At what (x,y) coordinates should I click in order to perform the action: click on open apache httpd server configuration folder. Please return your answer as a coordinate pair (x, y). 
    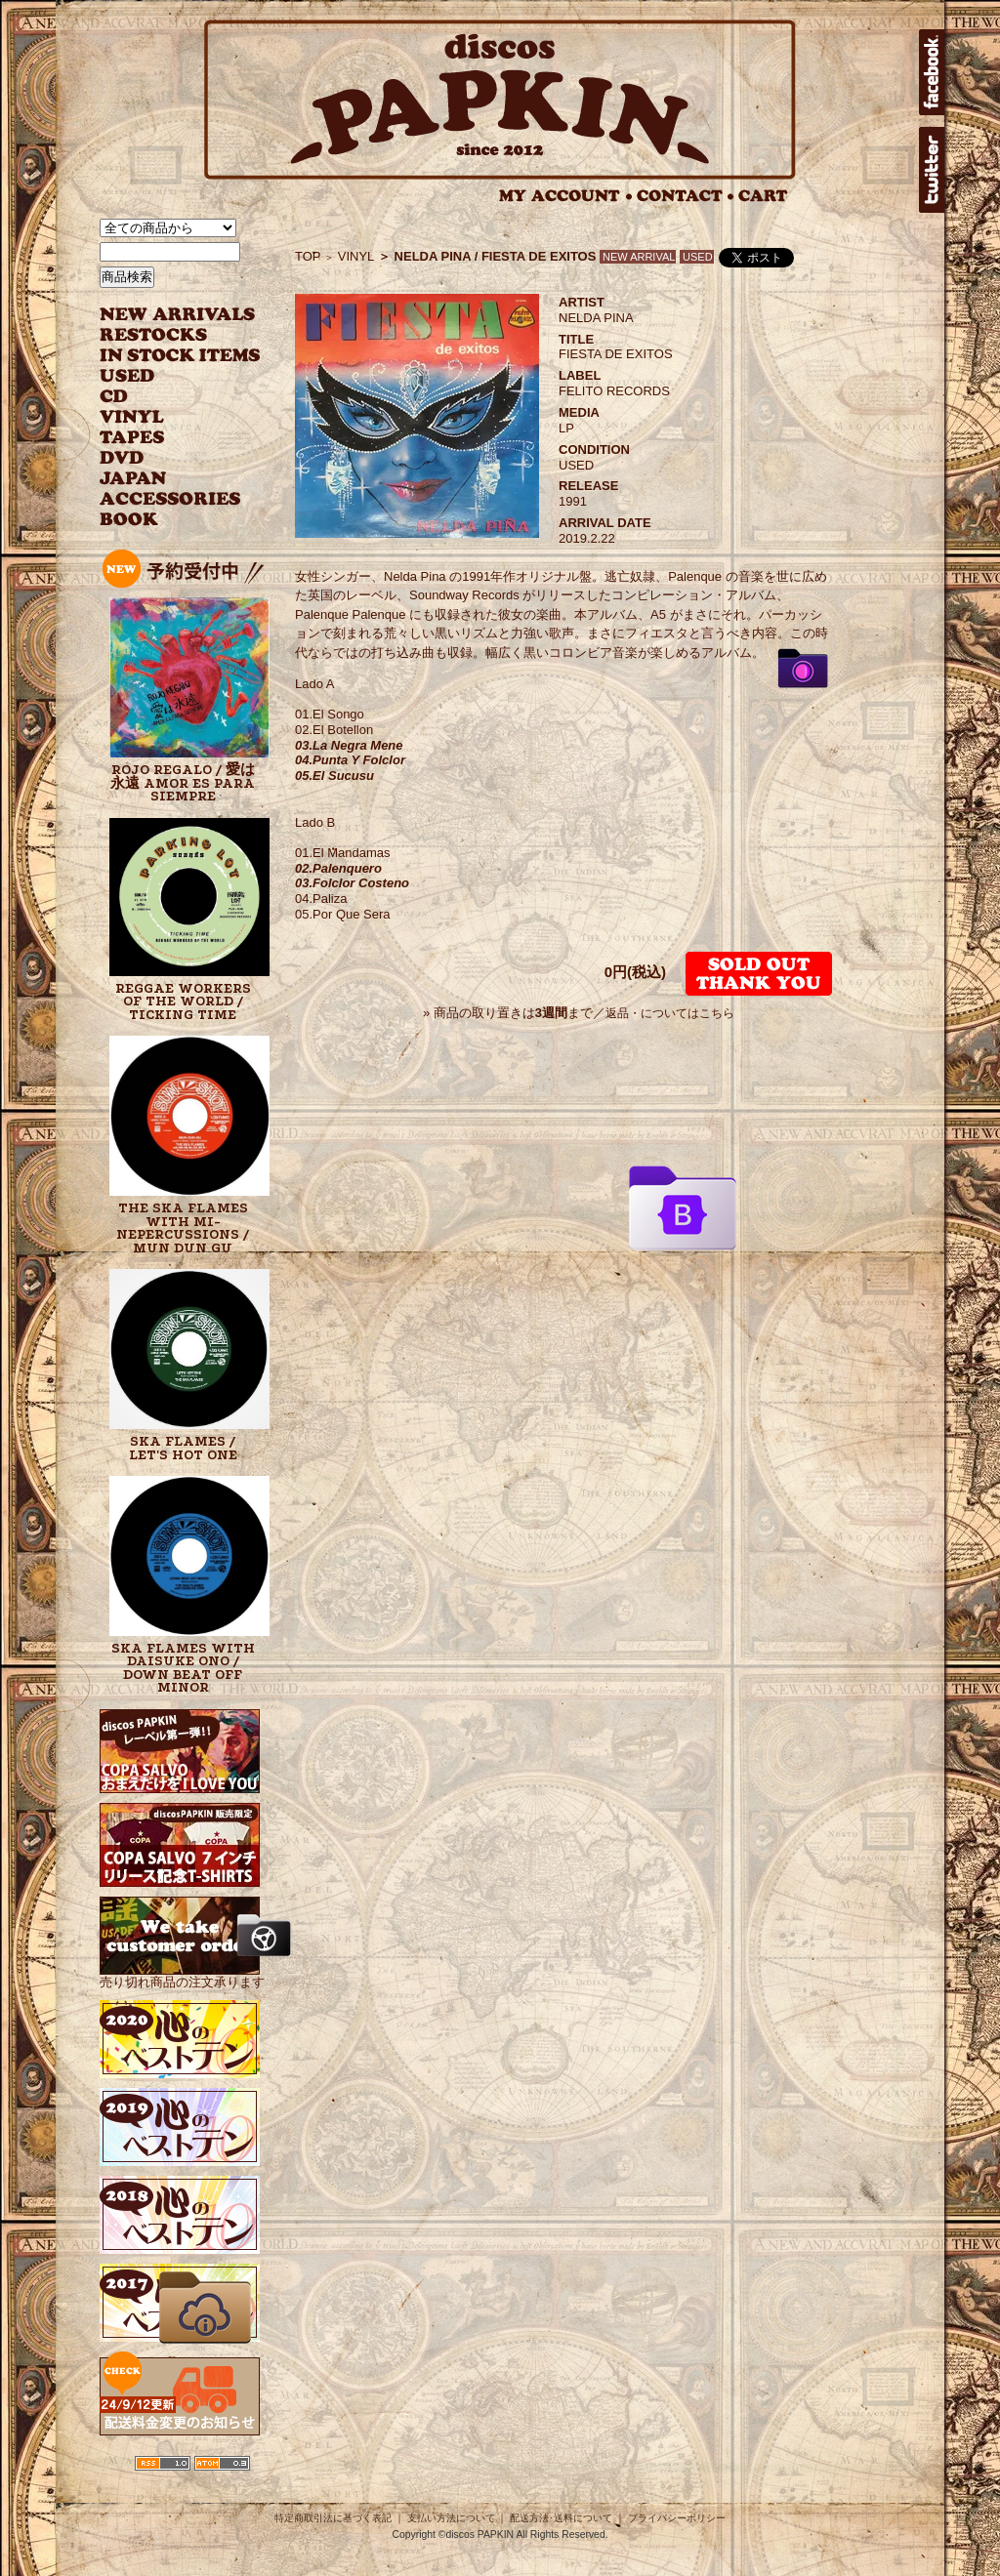
    Looking at the image, I should click on (204, 2310).